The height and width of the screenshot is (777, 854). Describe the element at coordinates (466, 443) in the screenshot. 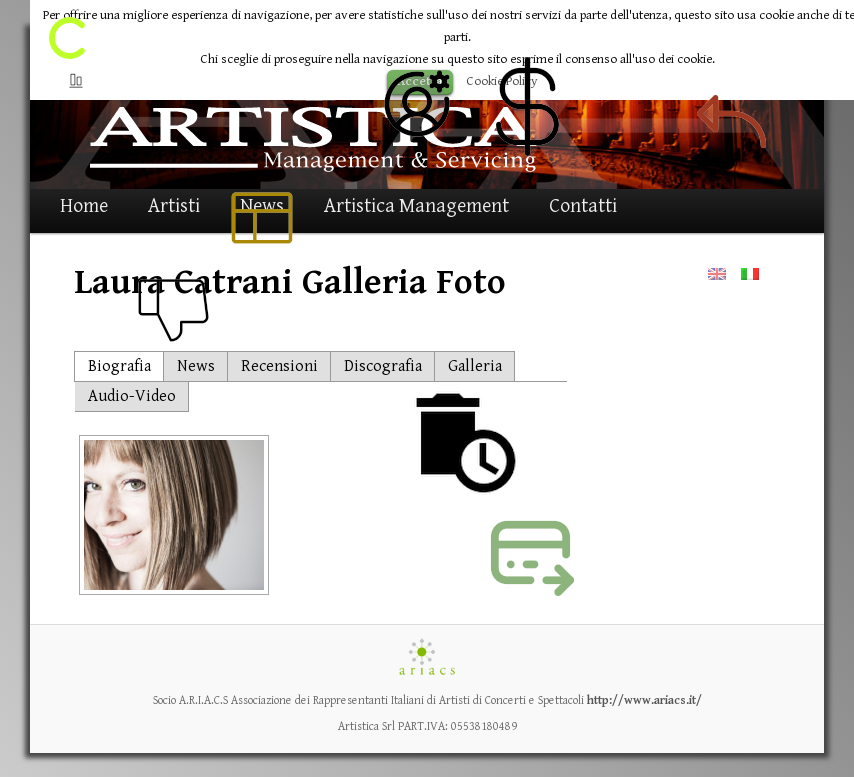

I see `set items to automatically delete after a time period` at that location.